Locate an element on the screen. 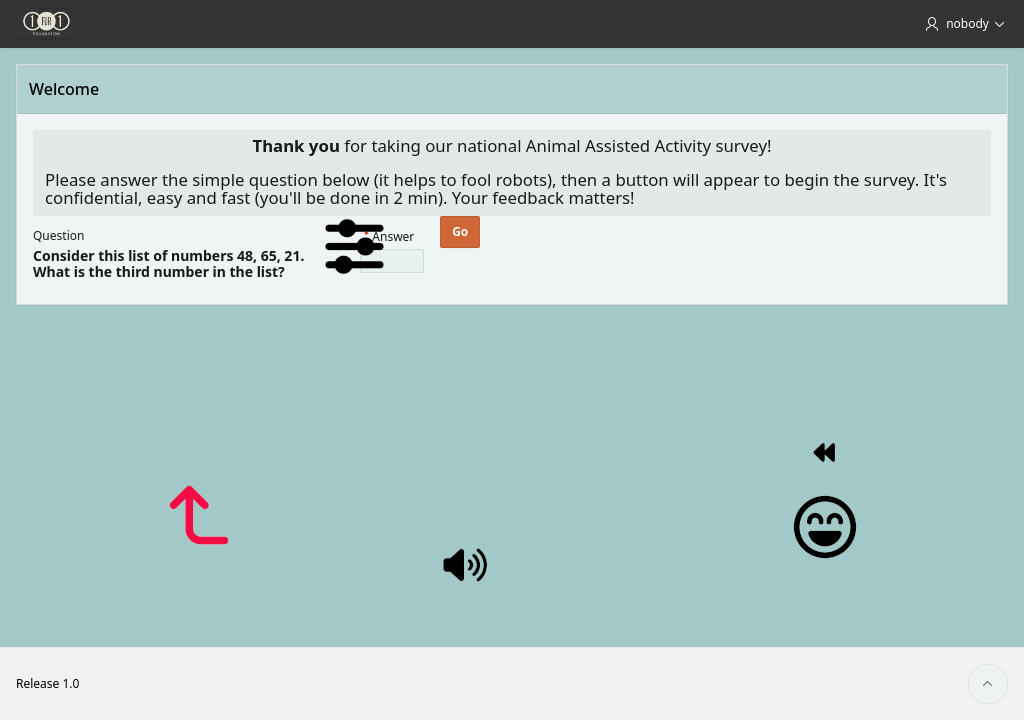 The width and height of the screenshot is (1024, 720). volume is set to high is located at coordinates (464, 565).